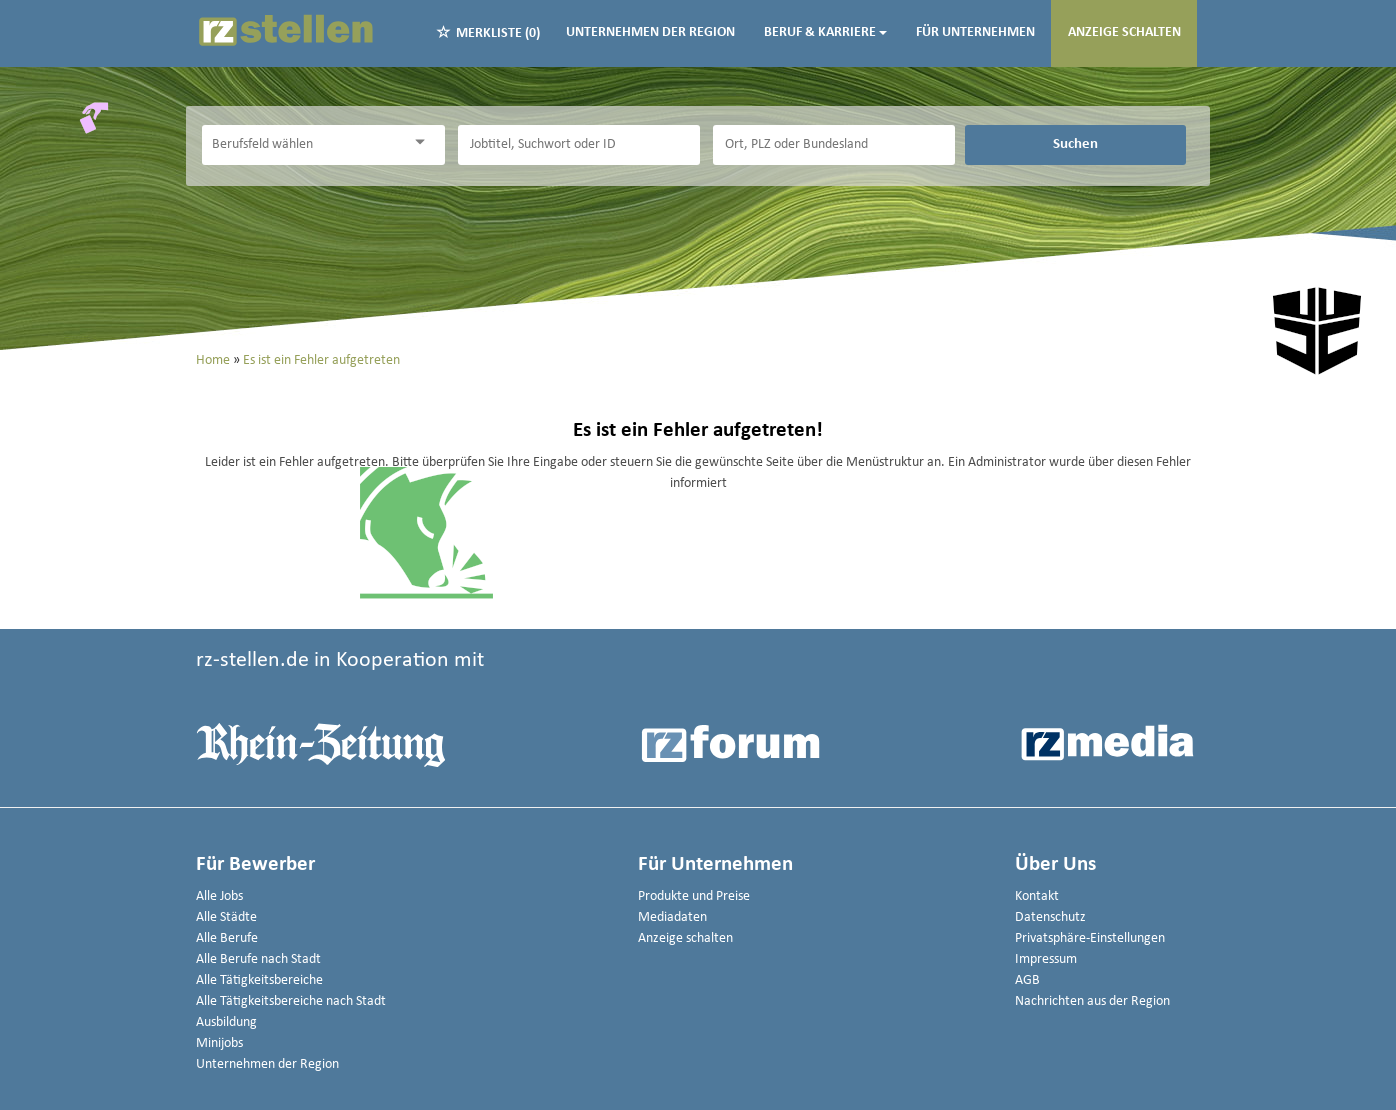  I want to click on play a card from your hand, so click(94, 118).